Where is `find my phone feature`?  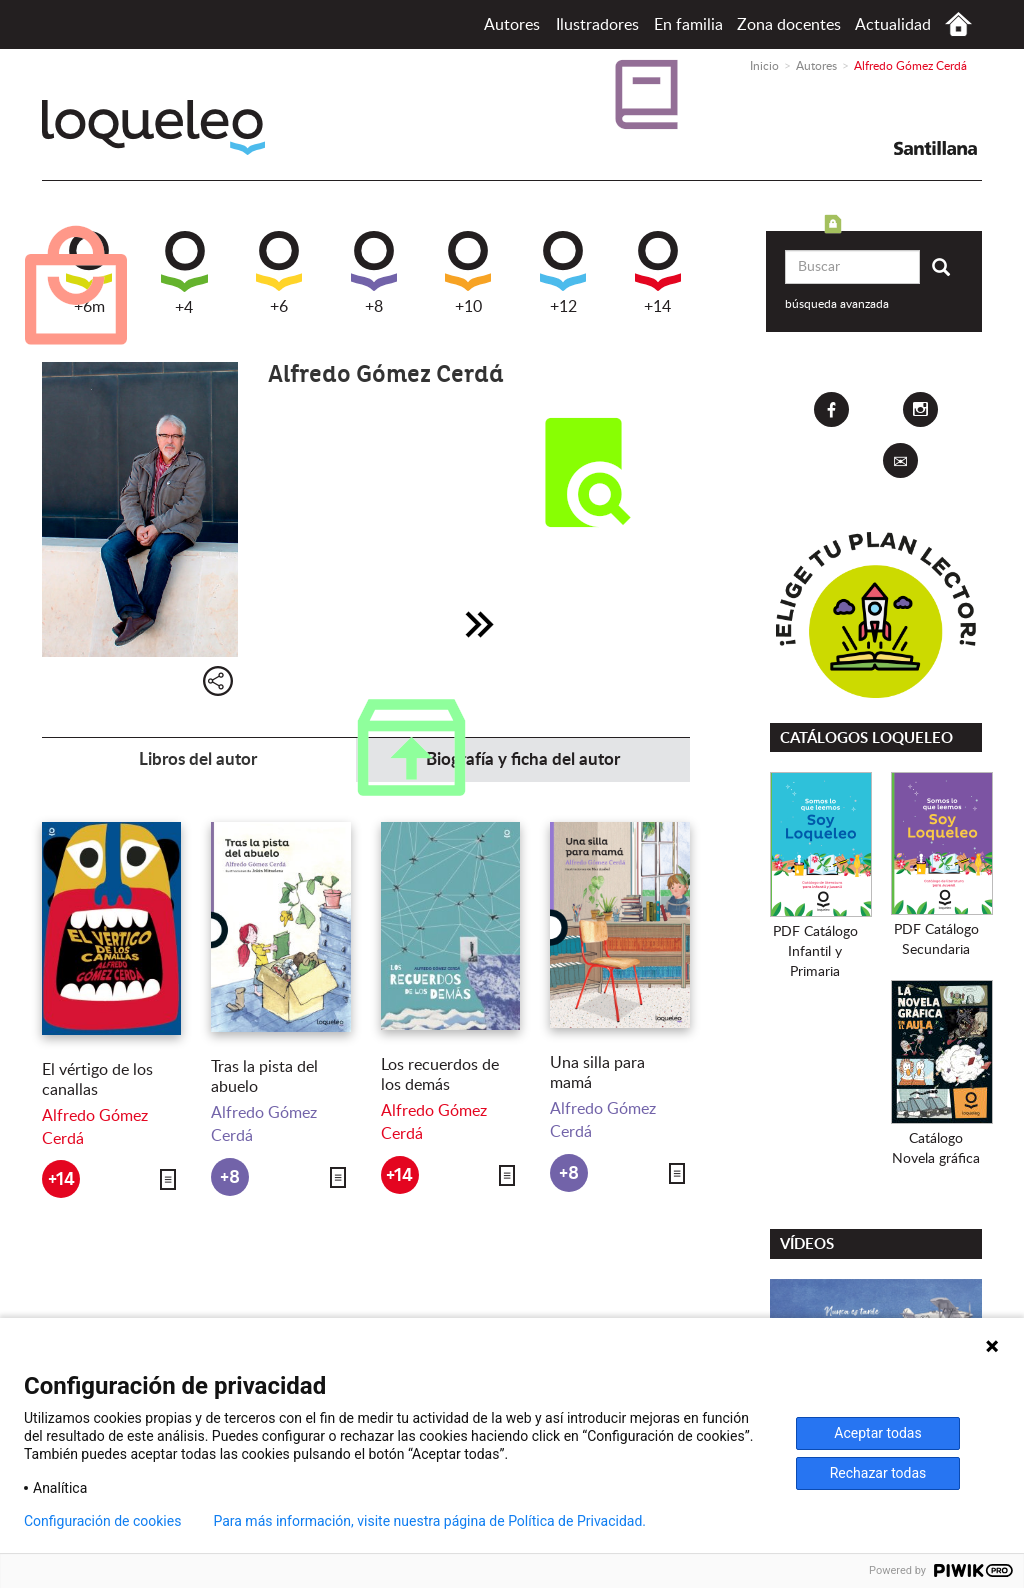 find my phone feature is located at coordinates (583, 472).